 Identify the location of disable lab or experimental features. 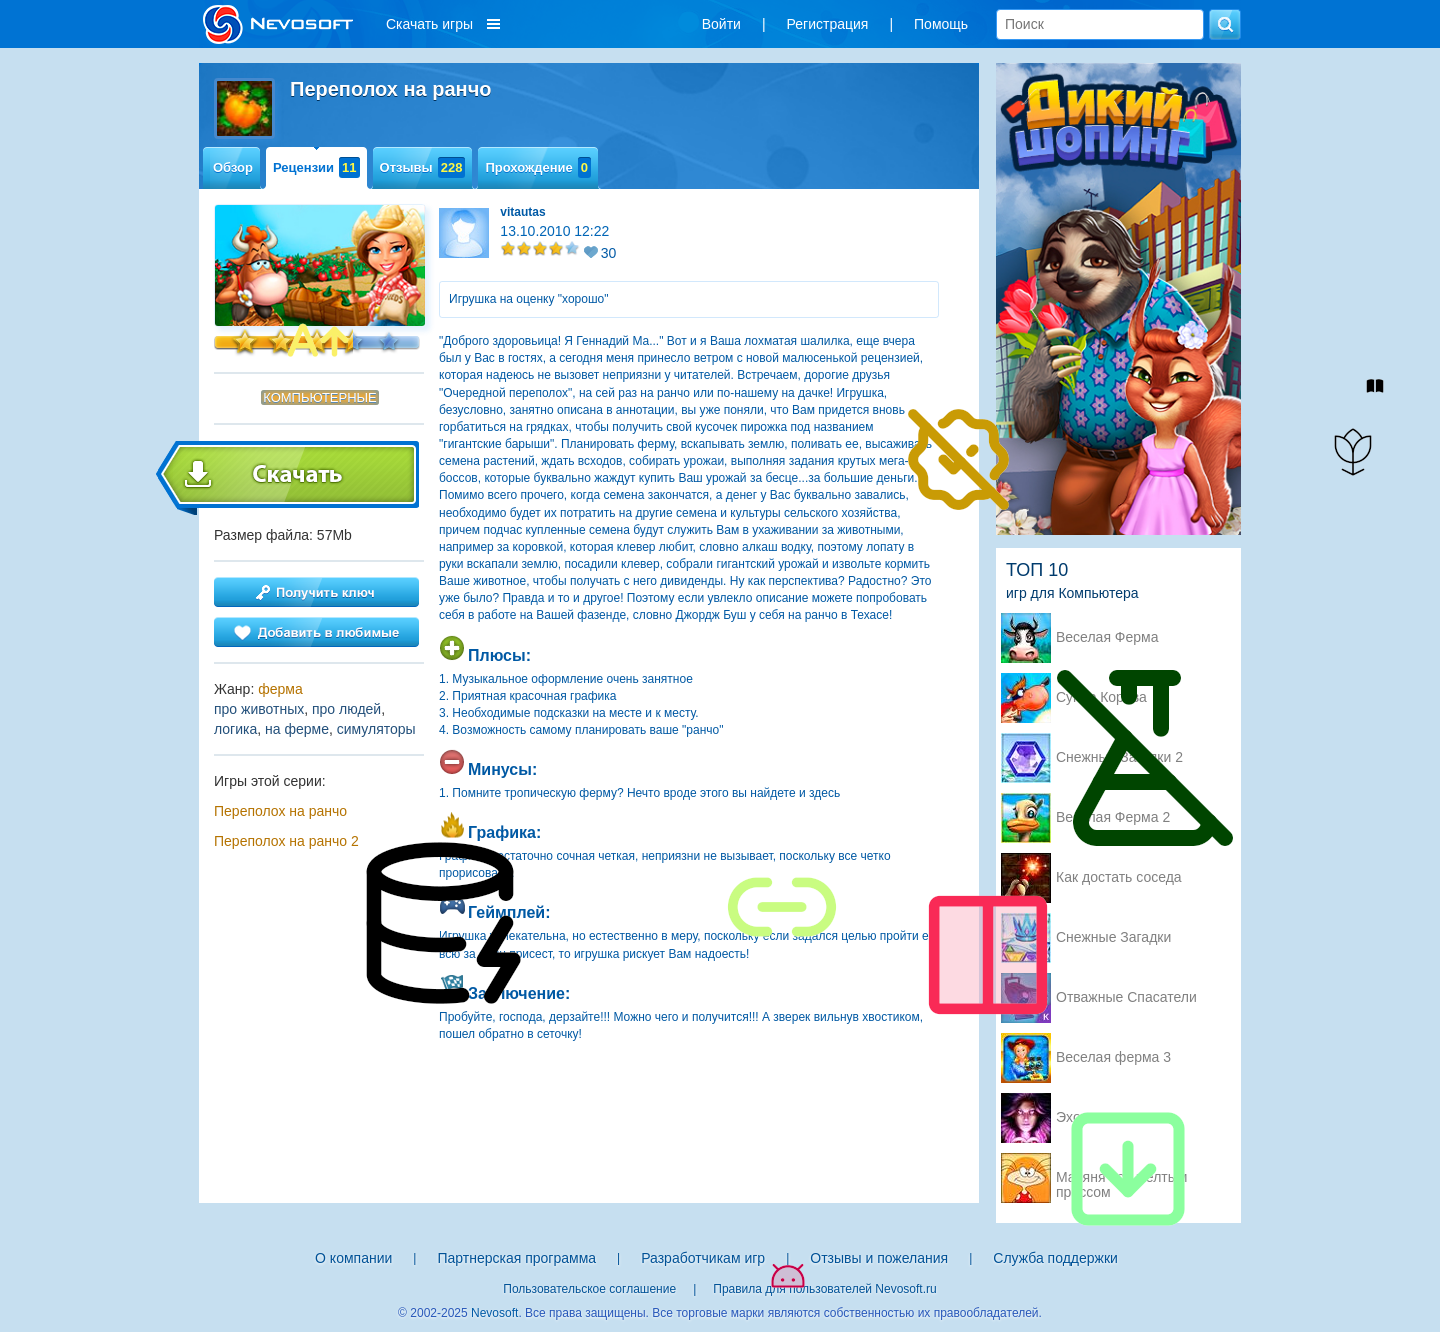
(1145, 758).